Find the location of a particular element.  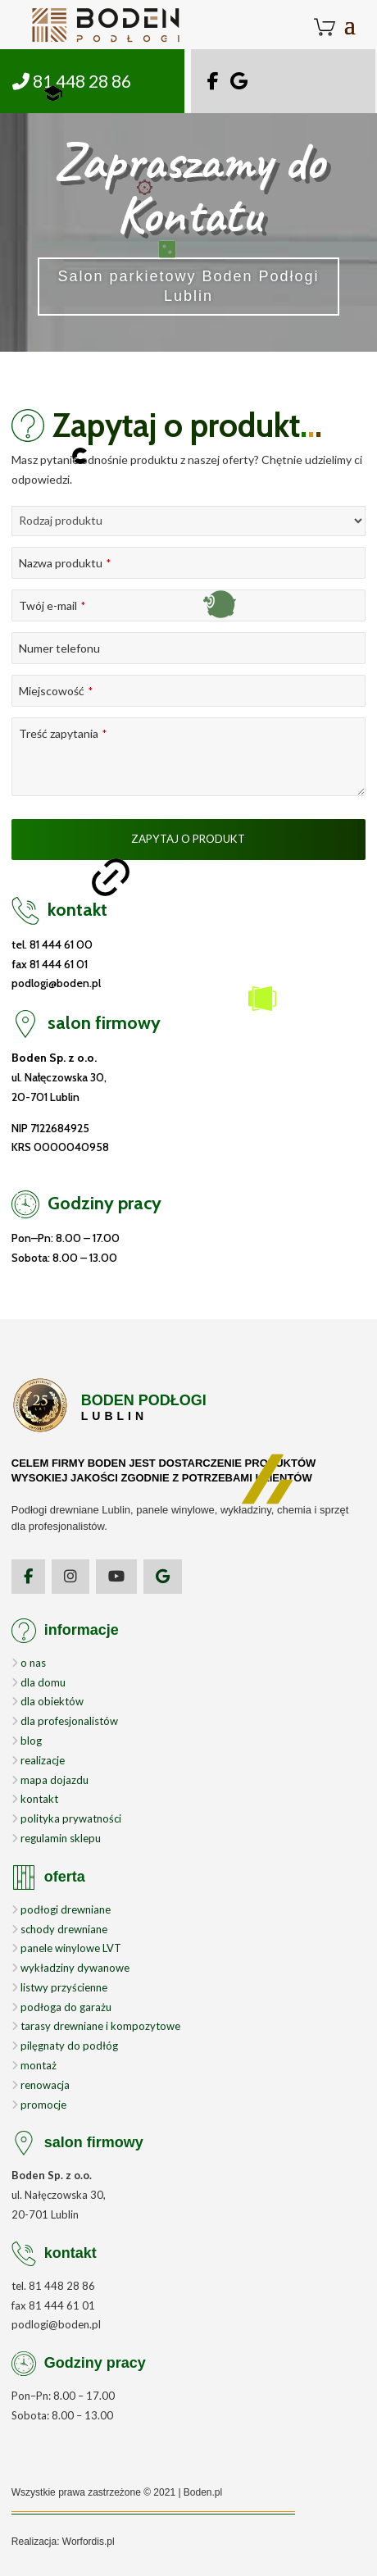

reveal.js presentation framework logo is located at coordinates (262, 999).